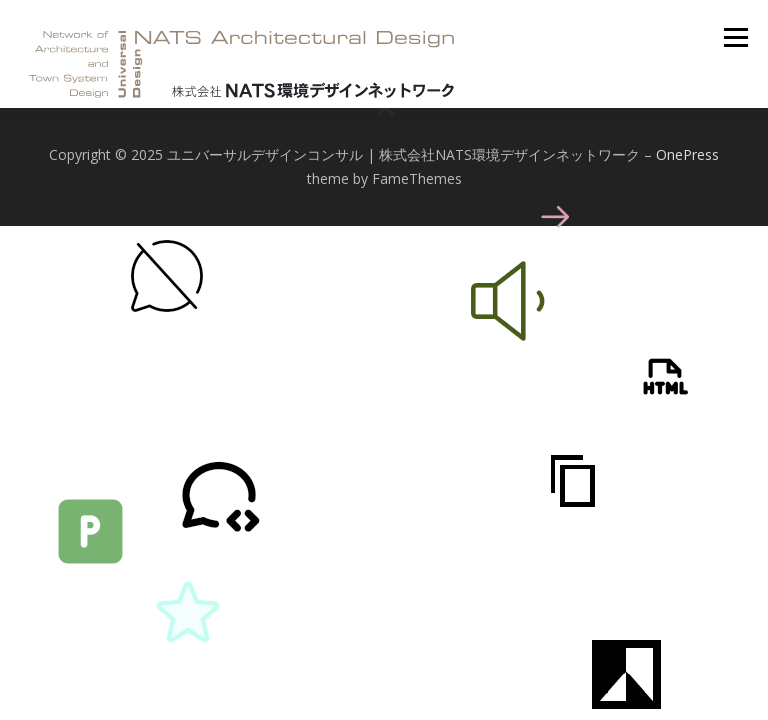 The width and height of the screenshot is (768, 720). I want to click on view or open an HTML file, so click(665, 378).